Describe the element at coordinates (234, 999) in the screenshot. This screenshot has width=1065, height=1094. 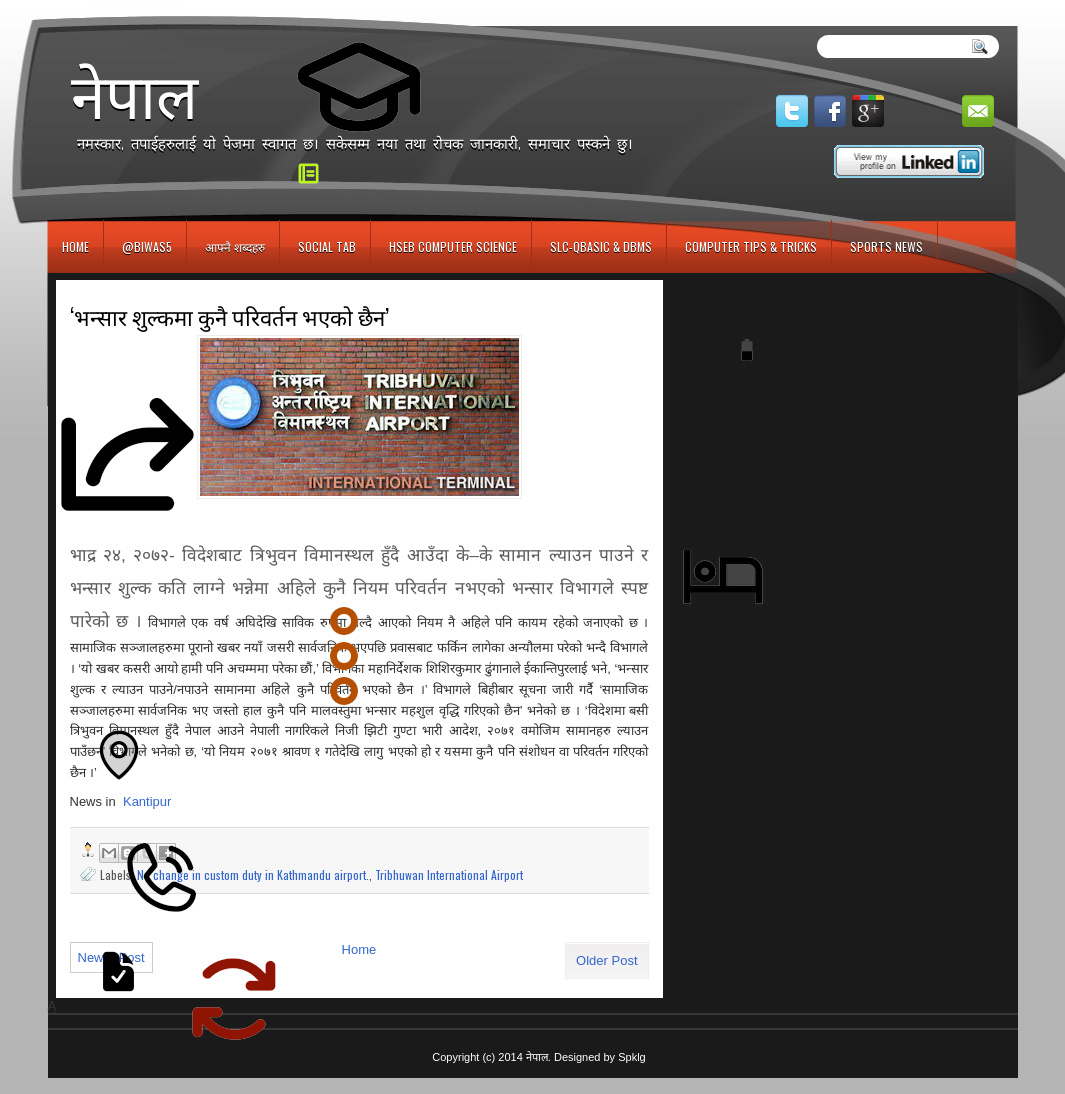
I see `refresh or reload content` at that location.